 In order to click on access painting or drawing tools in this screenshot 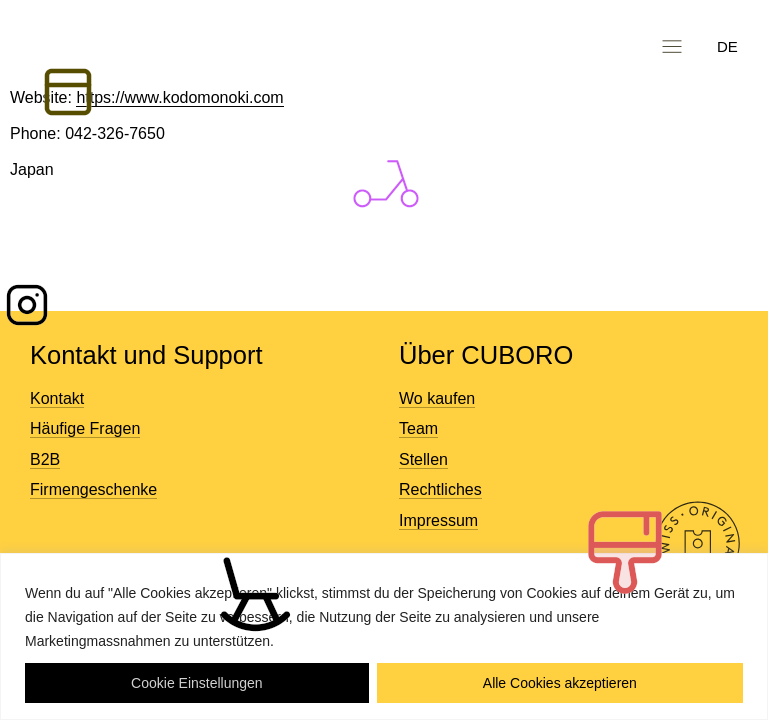, I will do `click(625, 551)`.